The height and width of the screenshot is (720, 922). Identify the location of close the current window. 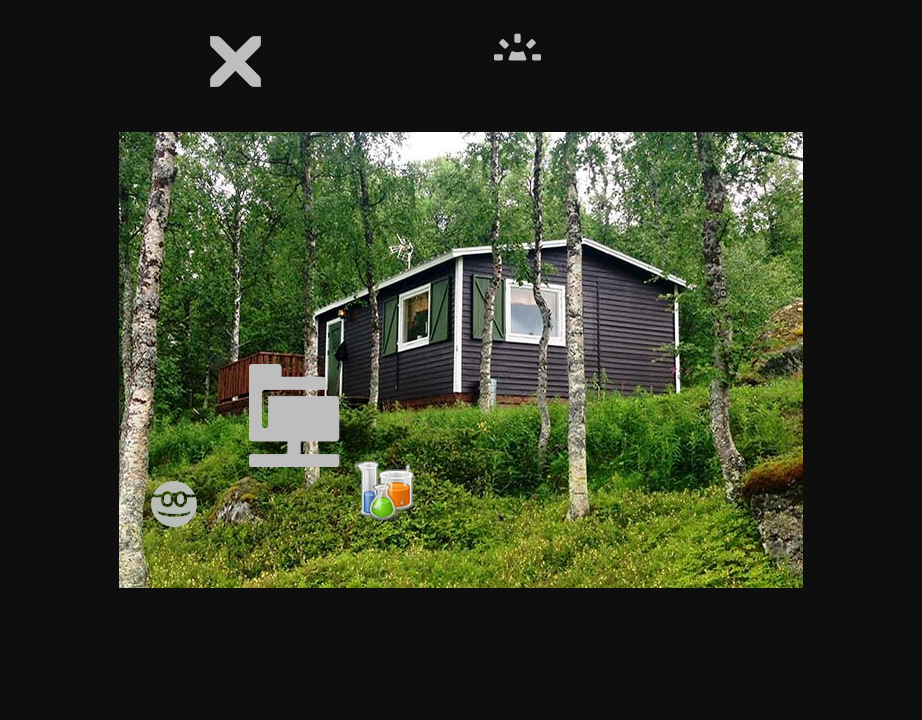
(235, 61).